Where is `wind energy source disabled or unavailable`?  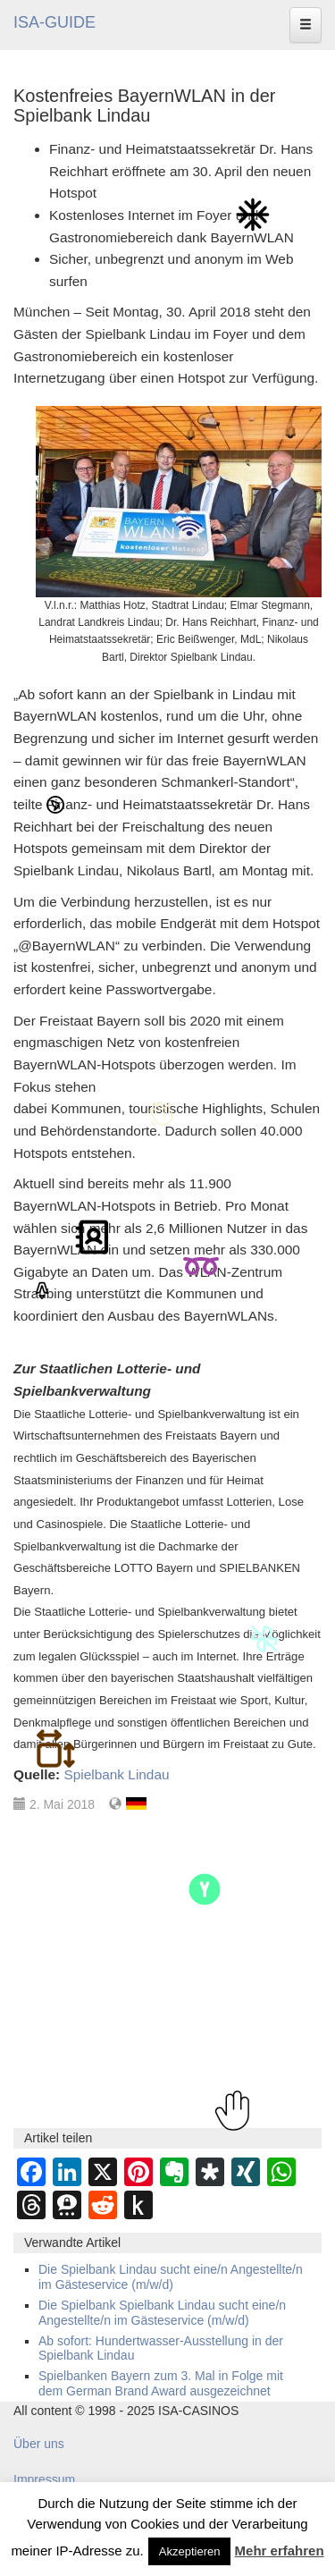 wind energy source disabled or unavailable is located at coordinates (264, 1639).